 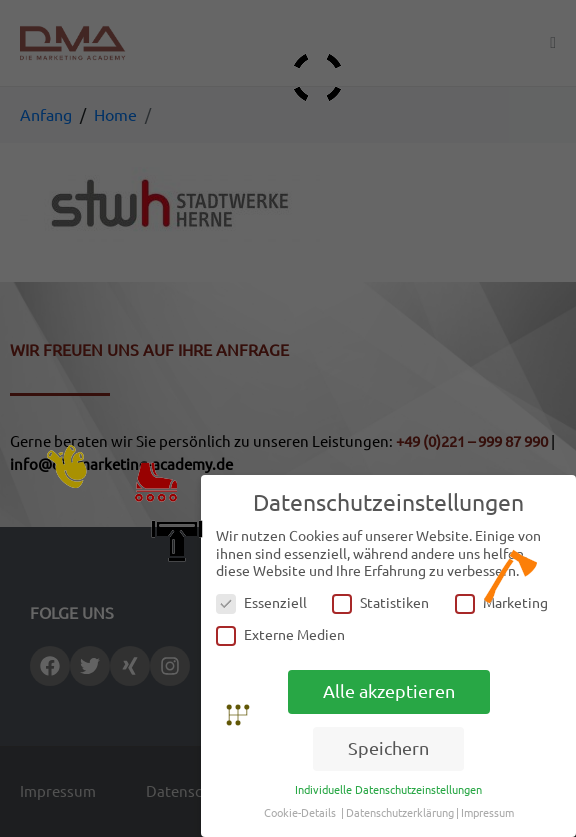 I want to click on select manual transmission mode, so click(x=238, y=715).